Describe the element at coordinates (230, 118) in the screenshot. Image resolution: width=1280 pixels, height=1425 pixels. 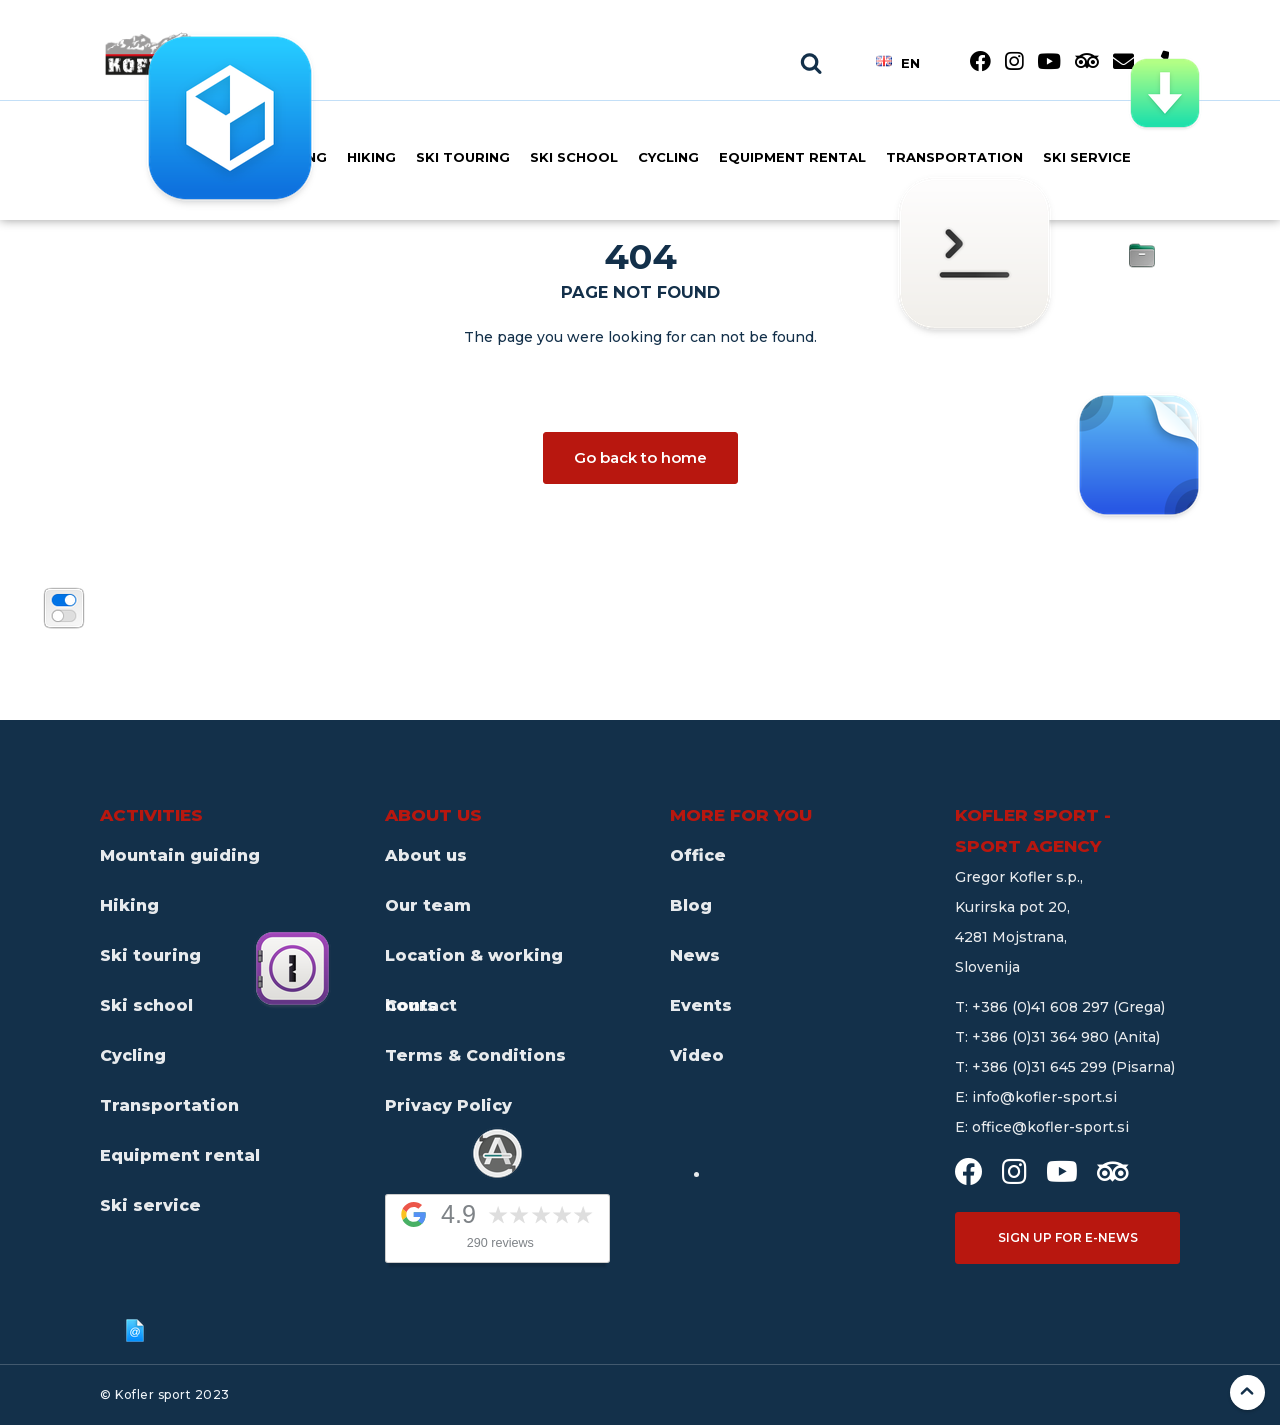
I see `open the flatpak software center` at that location.